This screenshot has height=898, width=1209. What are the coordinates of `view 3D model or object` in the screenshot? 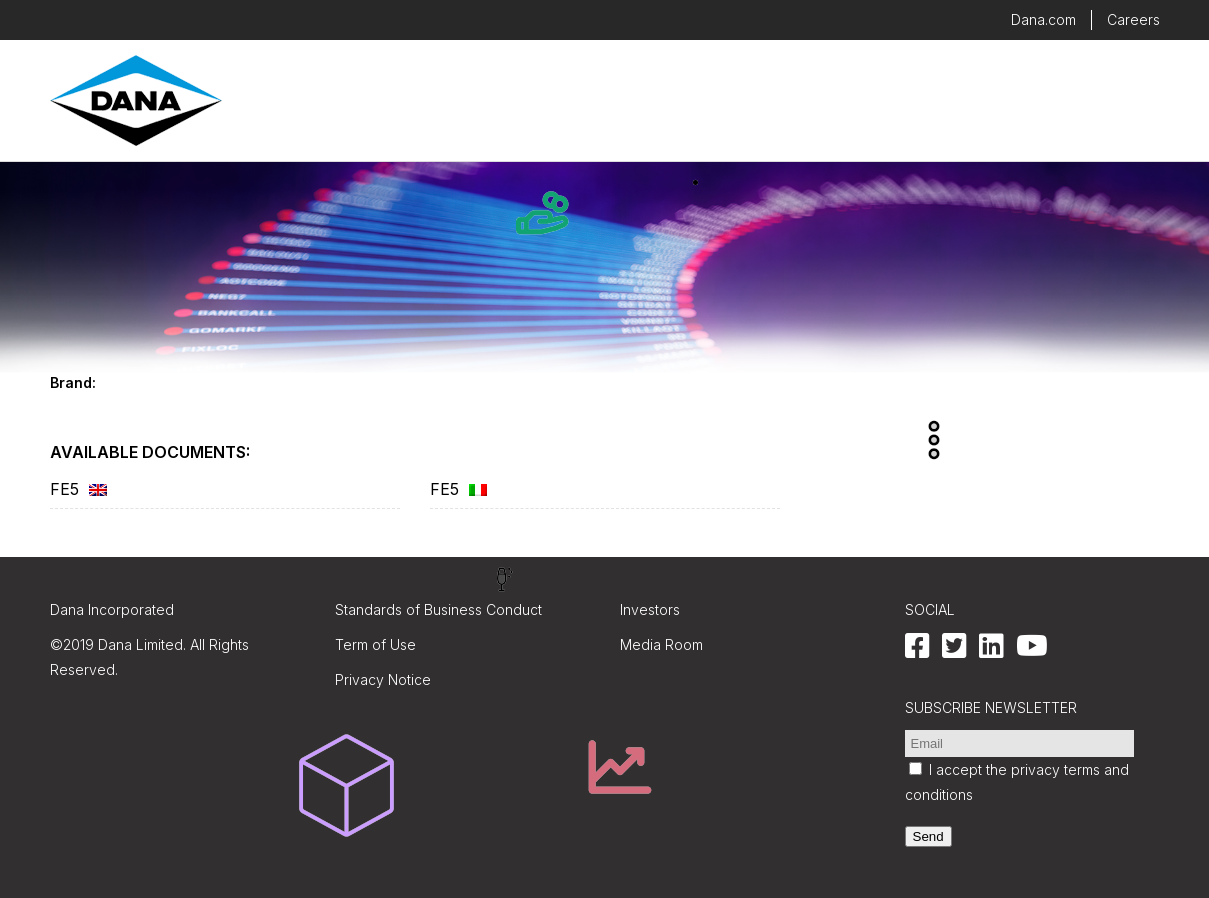 It's located at (346, 785).